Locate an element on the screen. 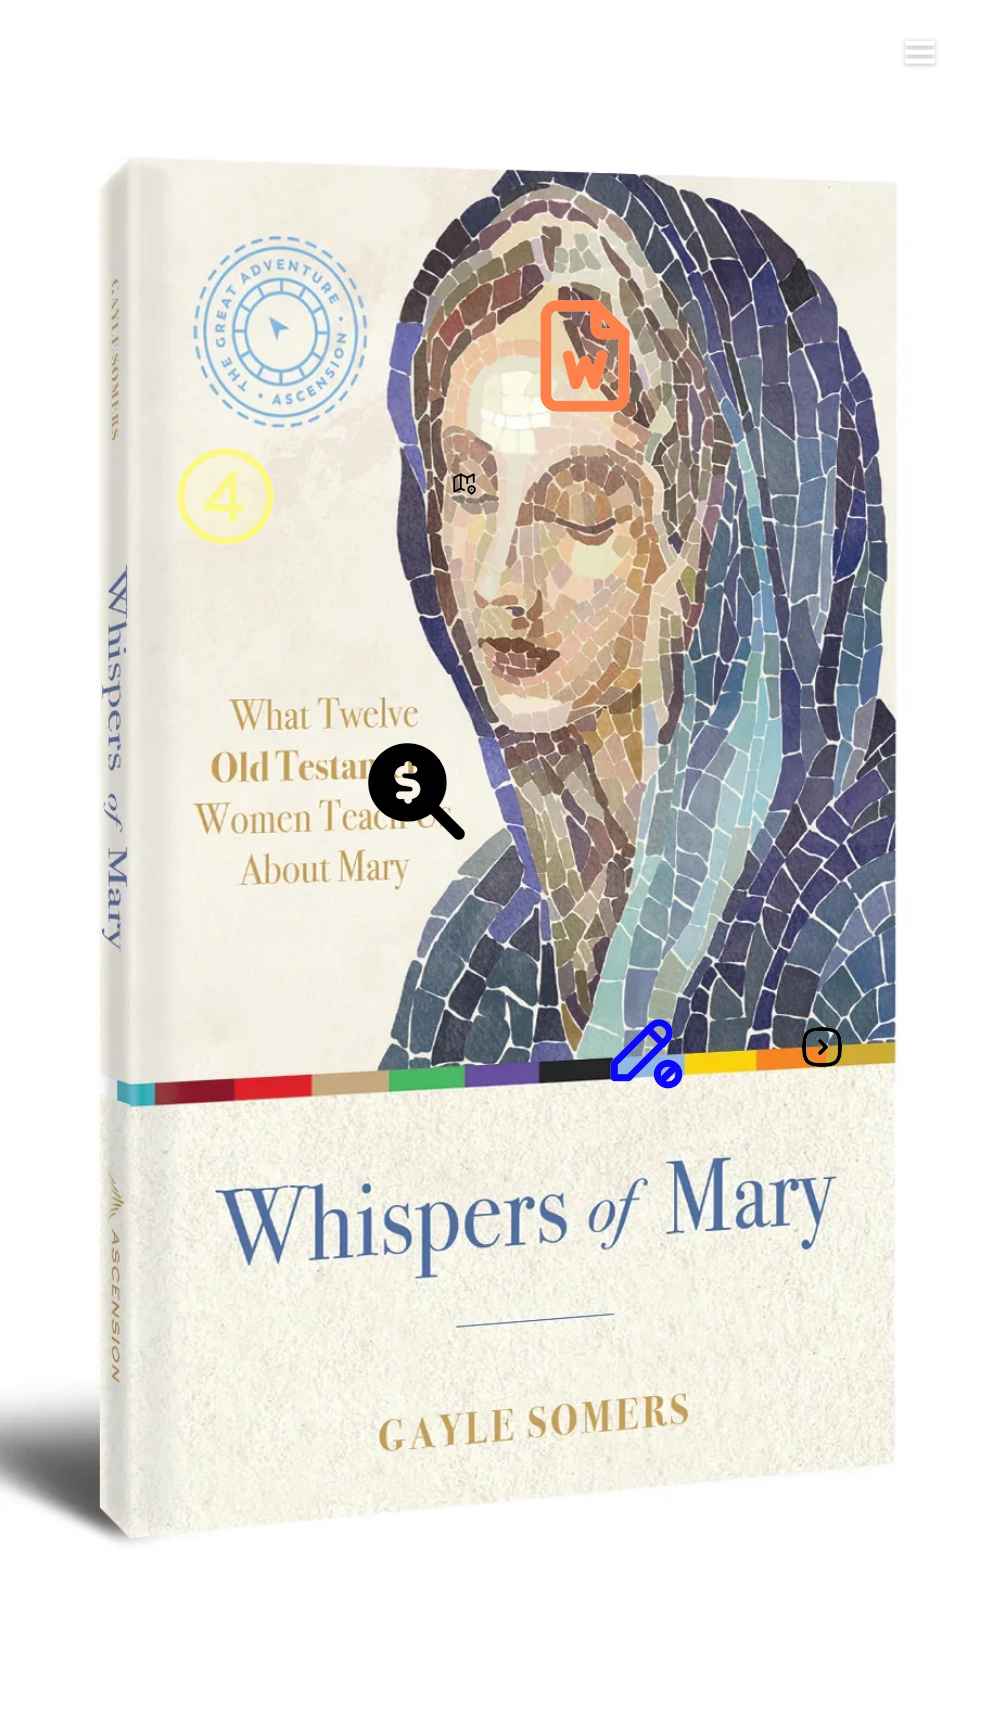 The width and height of the screenshot is (1006, 1722). cancel editing mode is located at coordinates (643, 1049).